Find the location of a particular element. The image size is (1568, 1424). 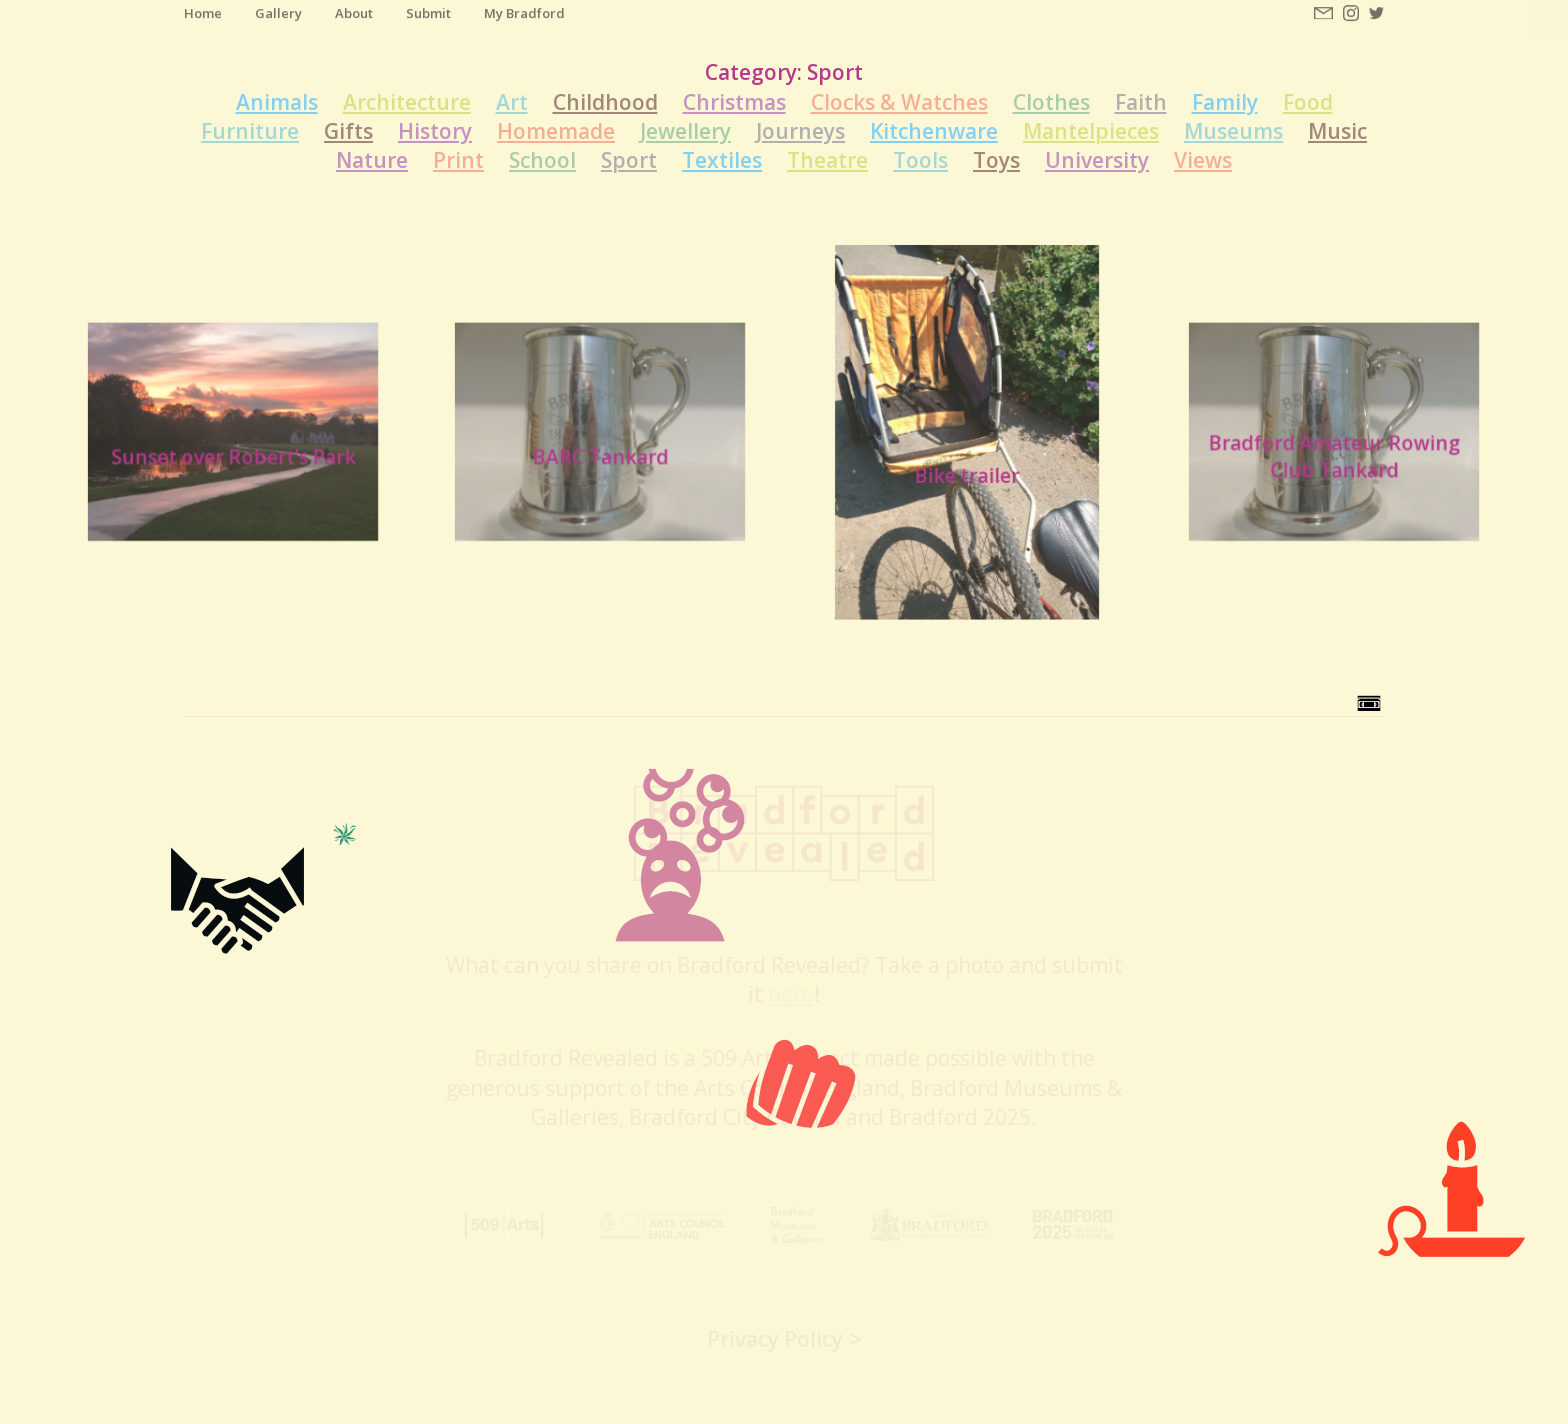

vanilla flavor ingredient or flavoring option is located at coordinates (345, 834).